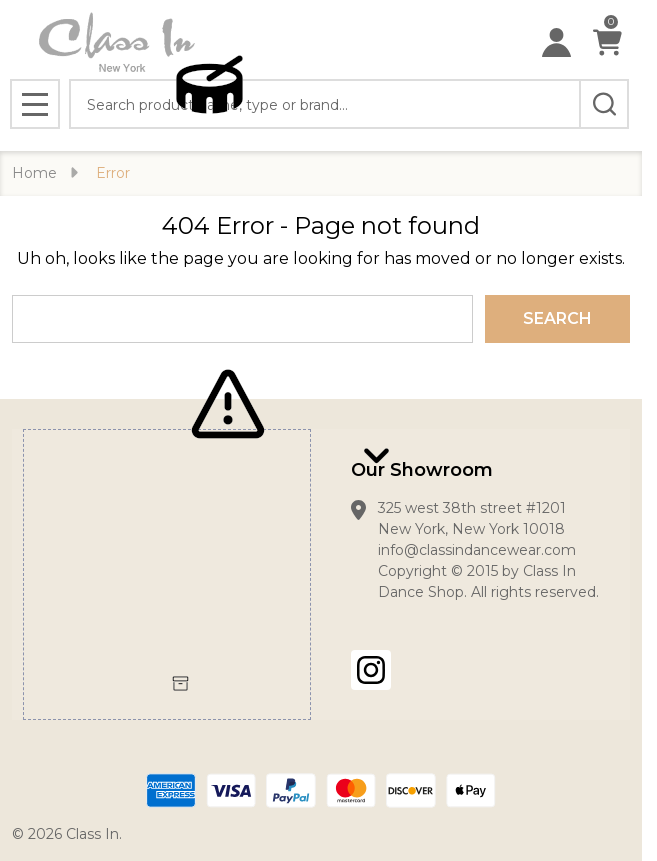  What do you see at coordinates (180, 683) in the screenshot?
I see `archive this item` at bounding box center [180, 683].